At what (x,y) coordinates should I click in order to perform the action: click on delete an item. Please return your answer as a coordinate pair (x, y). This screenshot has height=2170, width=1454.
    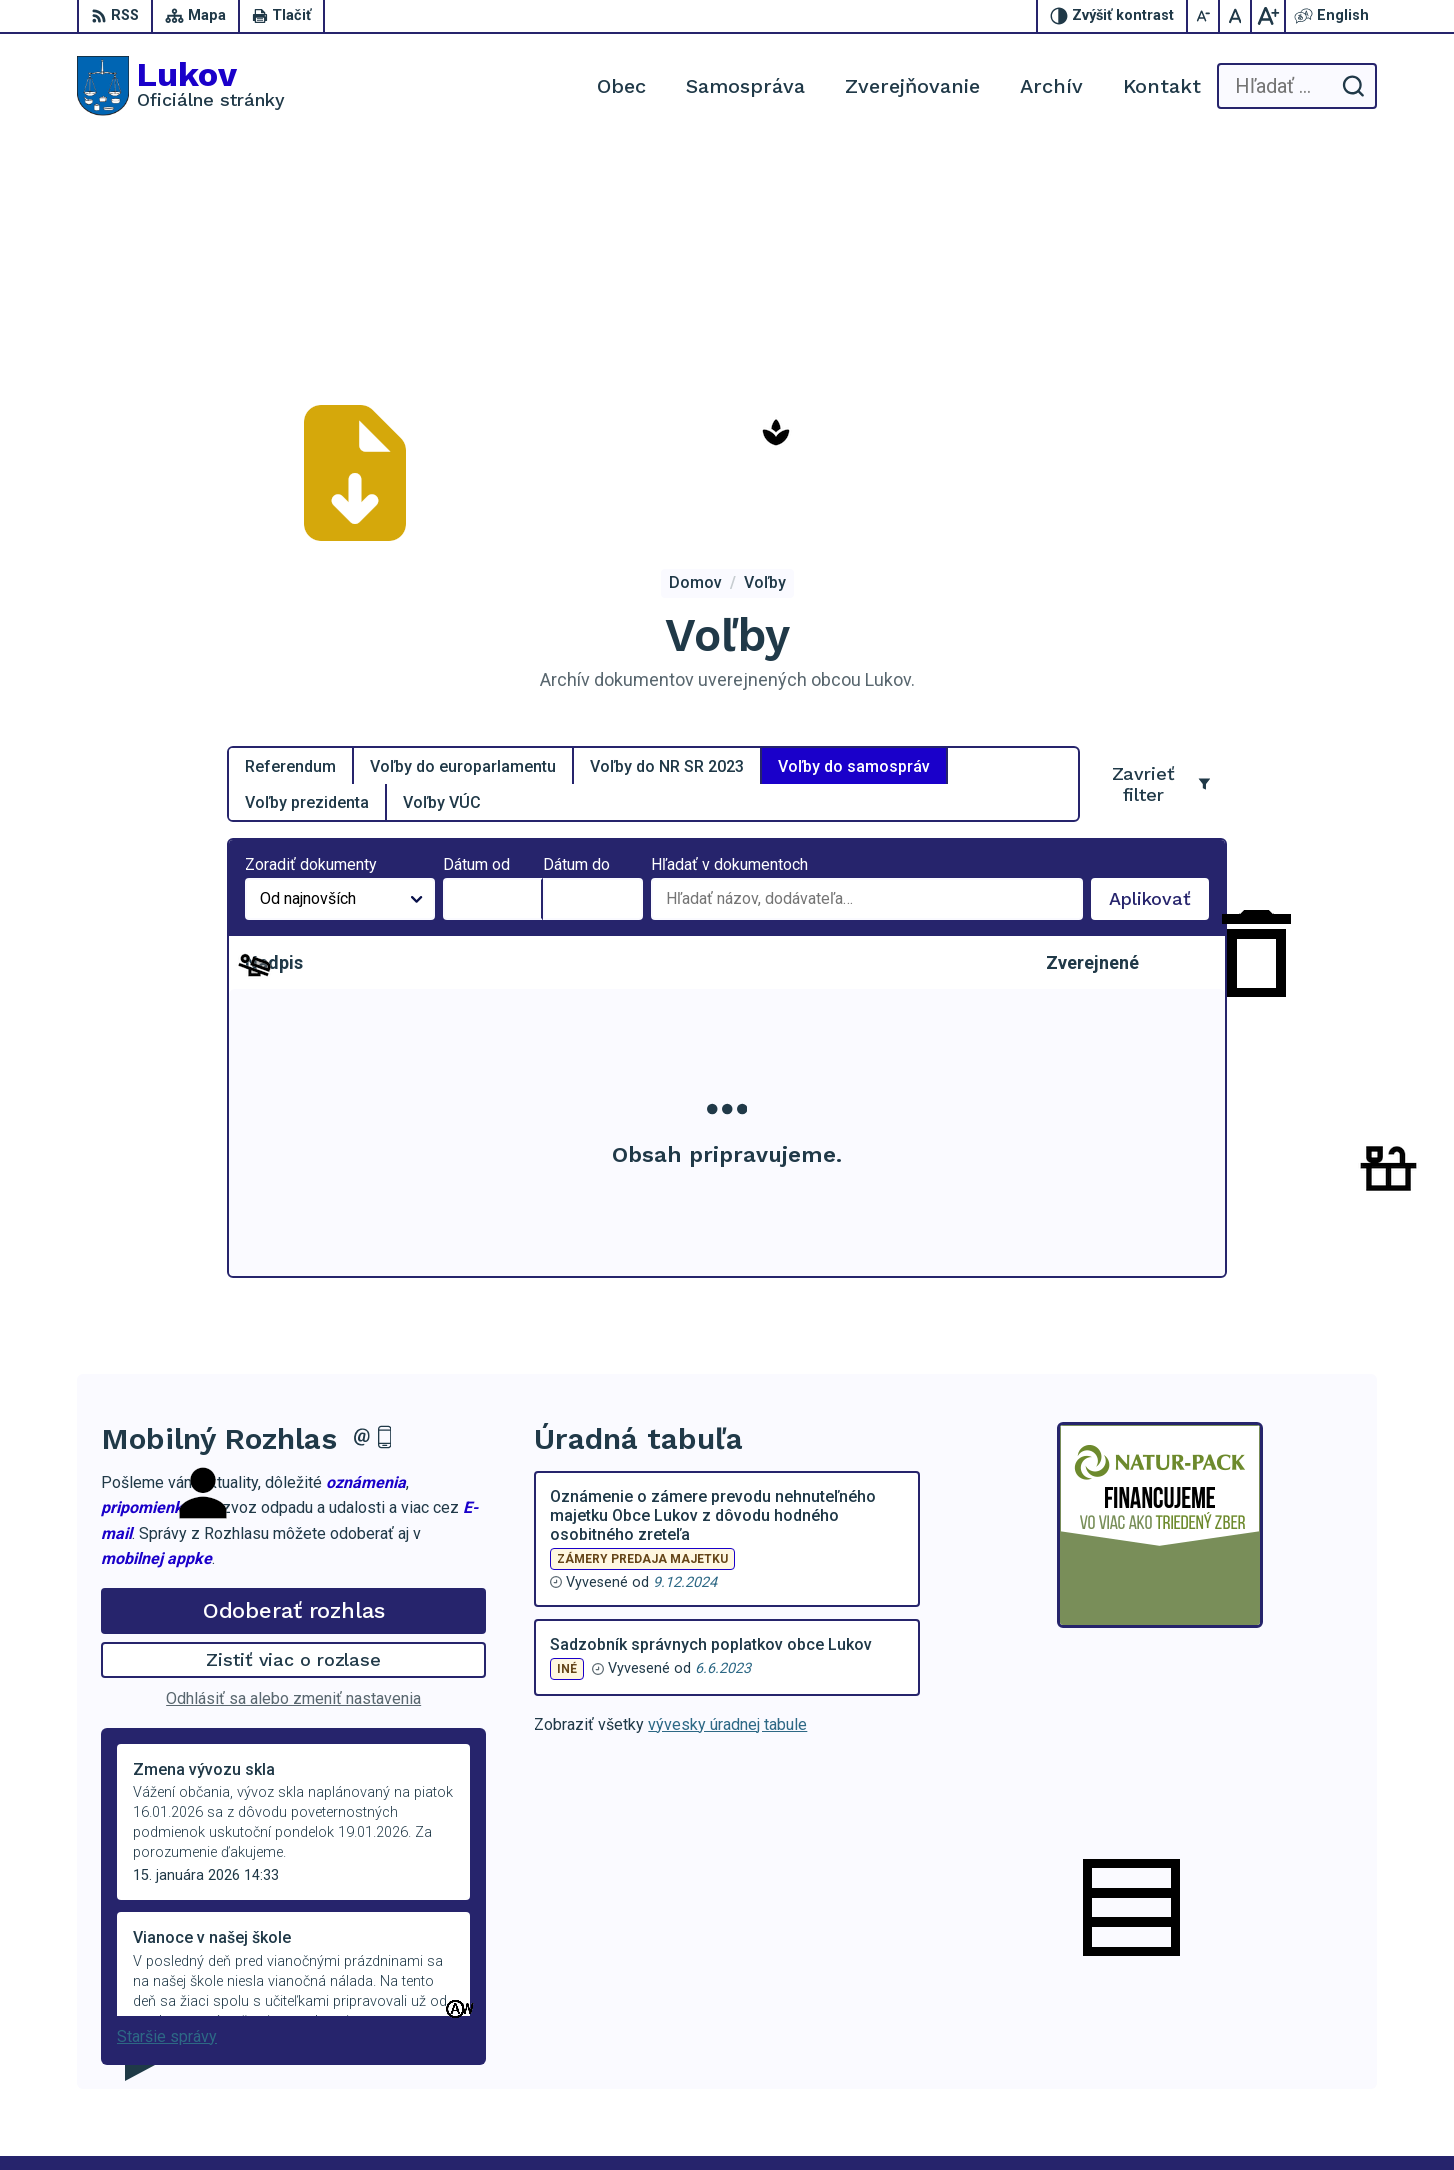
    Looking at the image, I should click on (1256, 953).